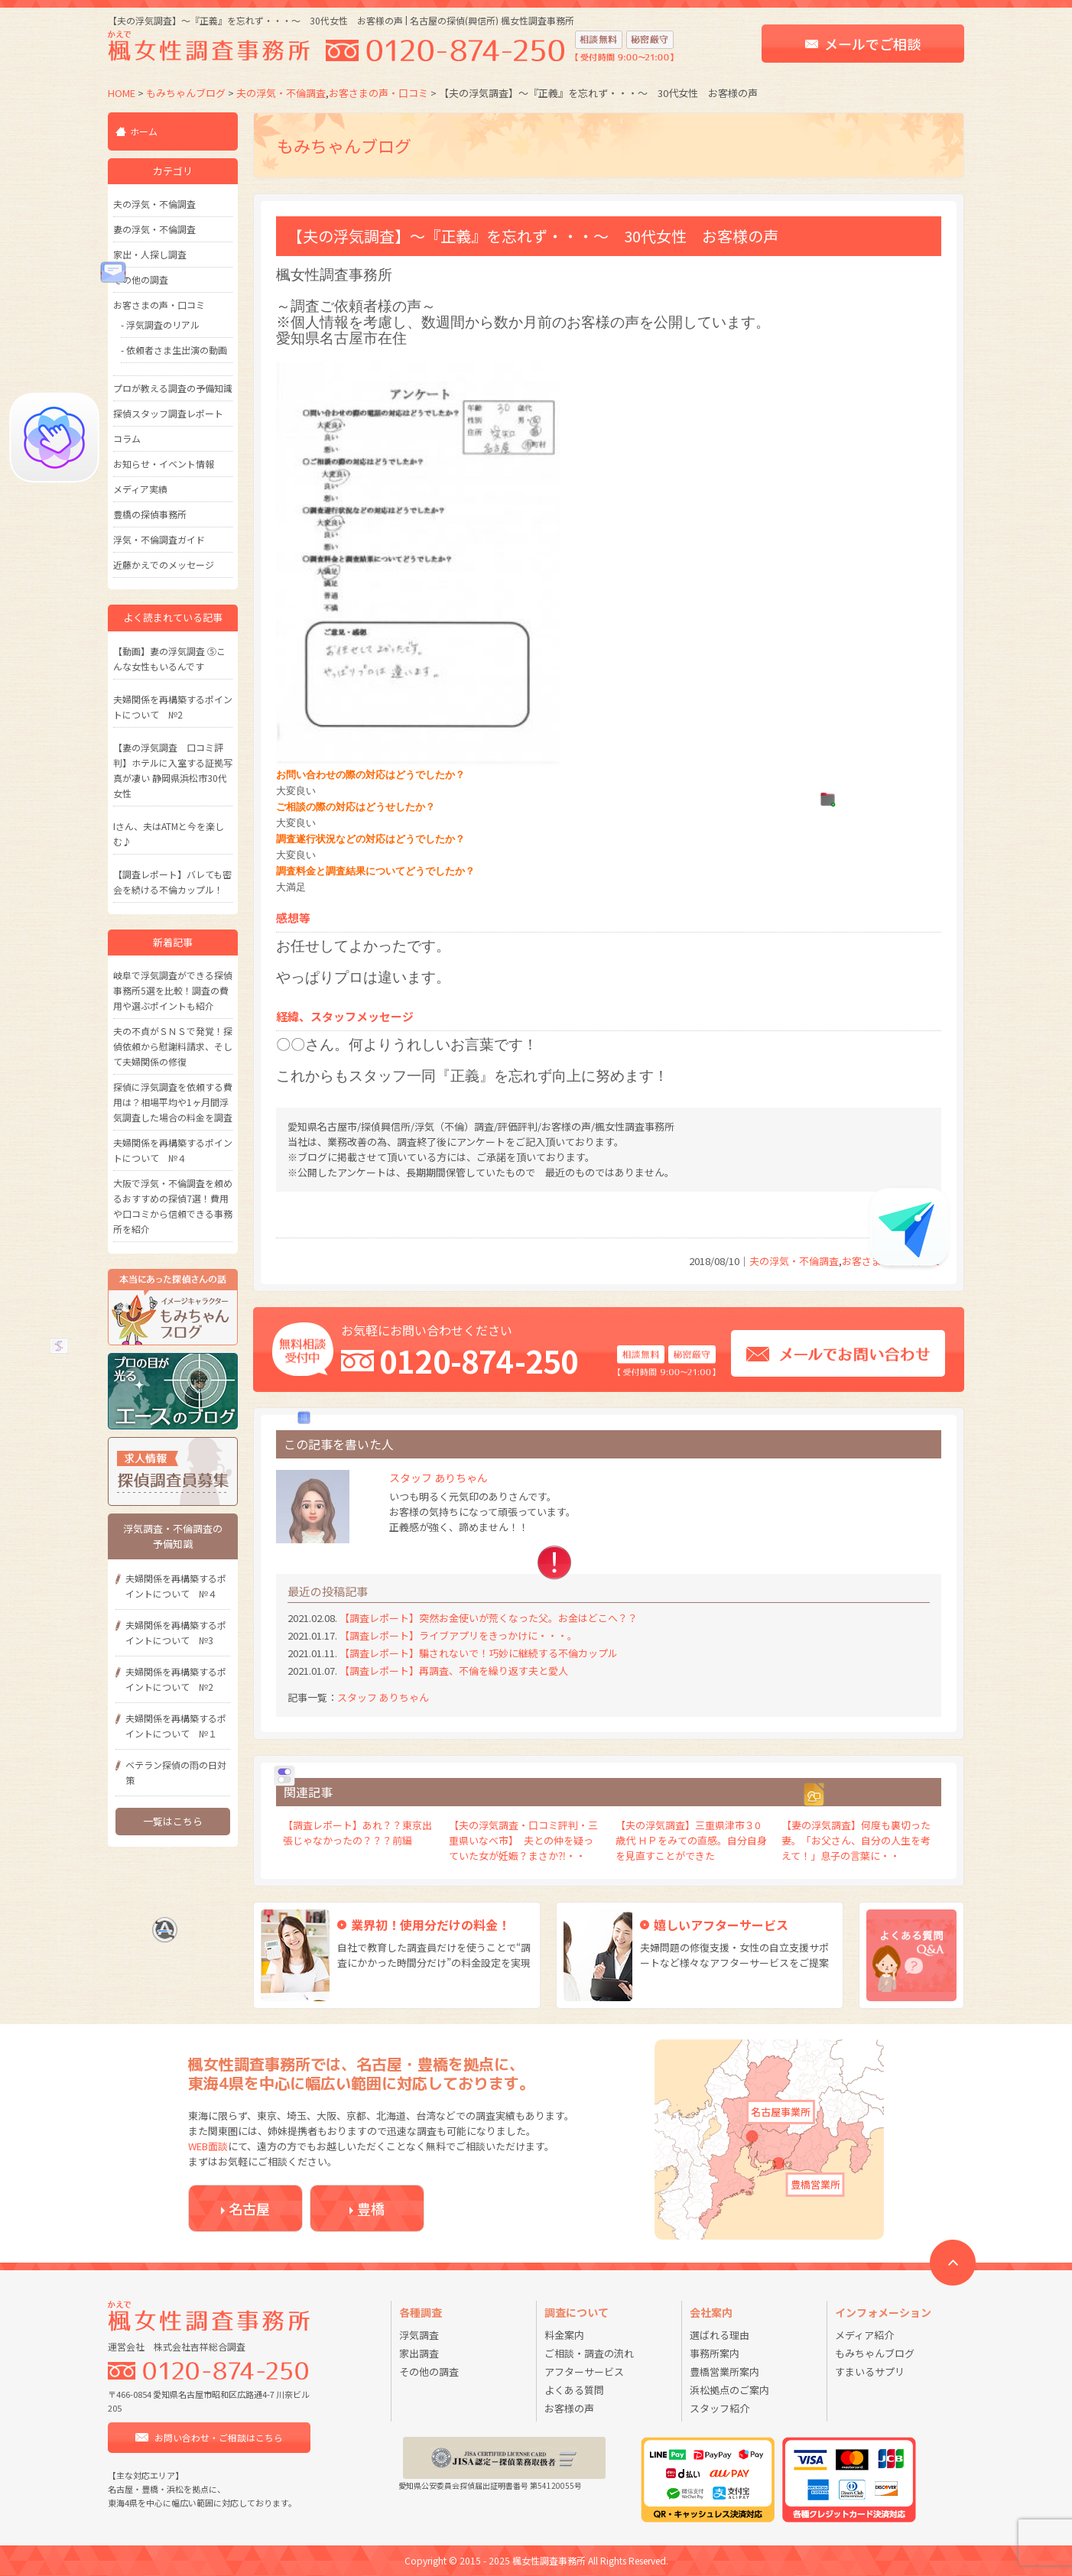 This screenshot has width=1072, height=2576. I want to click on create a new folder, so click(827, 799).